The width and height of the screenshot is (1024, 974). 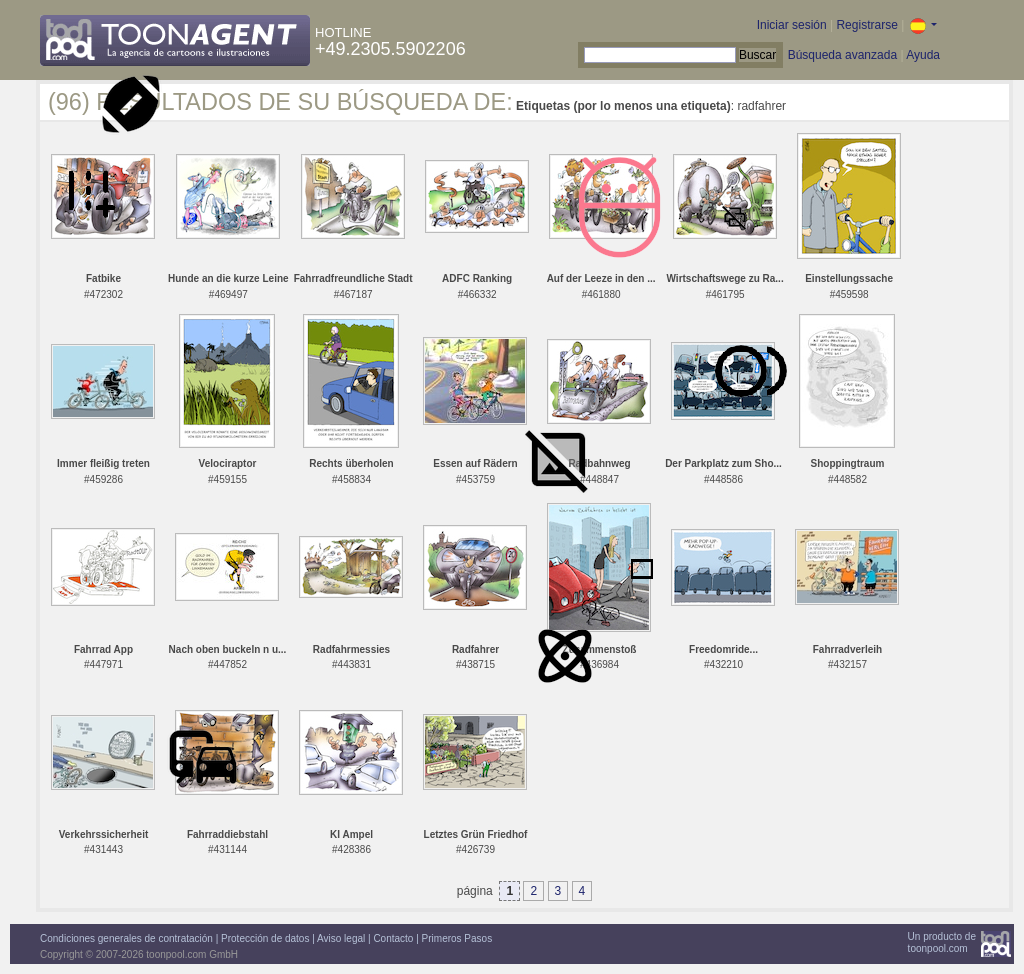 What do you see at coordinates (203, 757) in the screenshot?
I see `view commute options` at bounding box center [203, 757].